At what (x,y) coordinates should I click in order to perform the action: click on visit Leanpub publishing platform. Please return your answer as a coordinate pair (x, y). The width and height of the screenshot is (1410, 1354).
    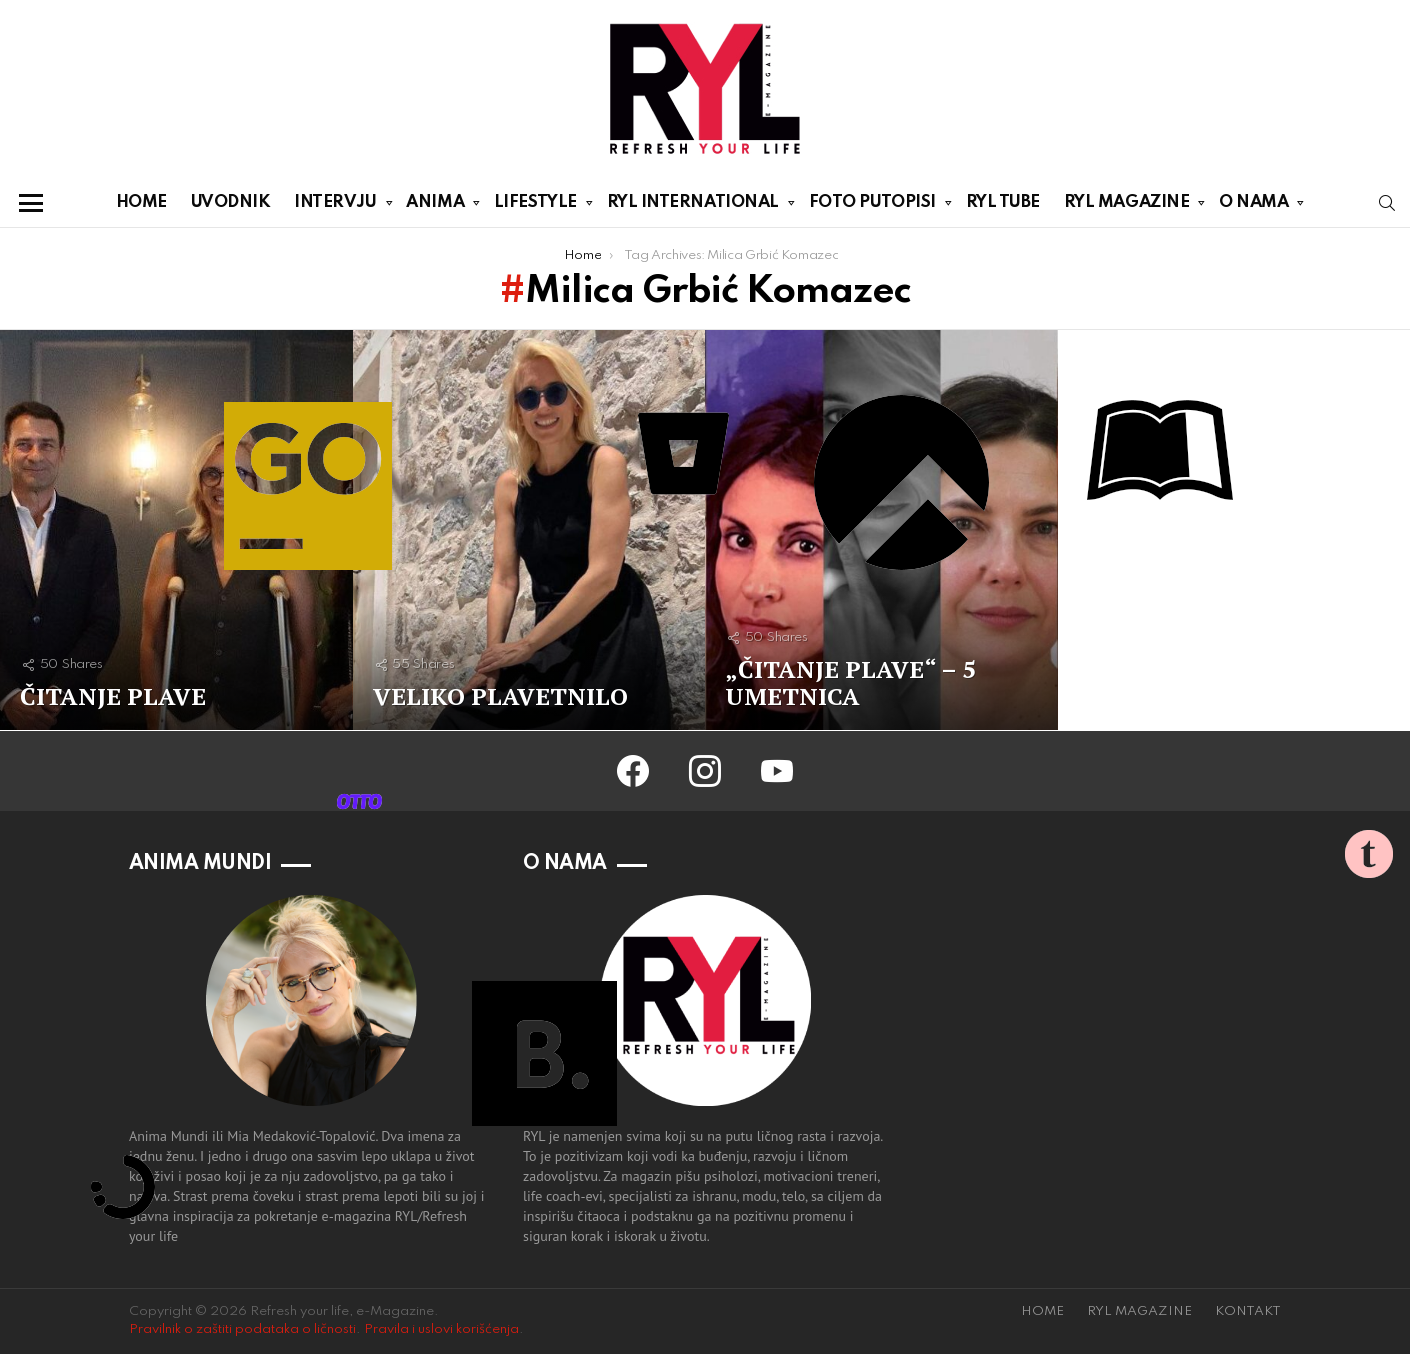
    Looking at the image, I should click on (1160, 450).